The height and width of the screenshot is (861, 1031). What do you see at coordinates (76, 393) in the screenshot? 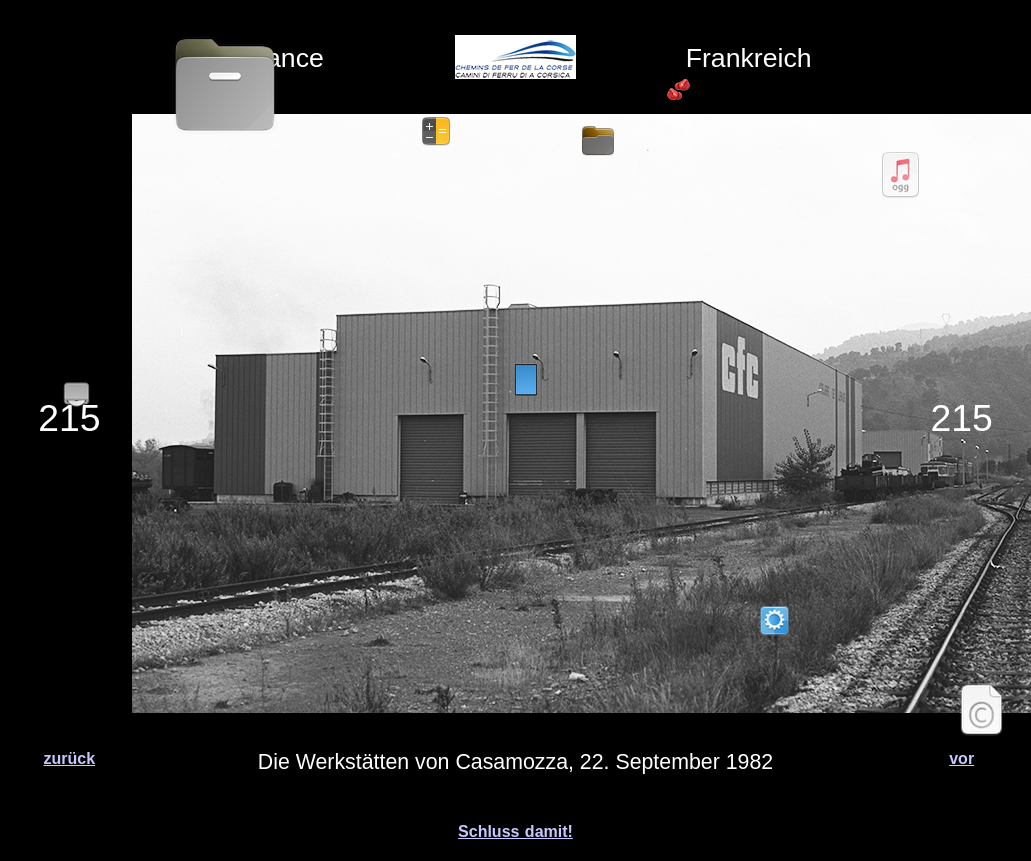
I see `access optical drive or disc reader` at bounding box center [76, 393].